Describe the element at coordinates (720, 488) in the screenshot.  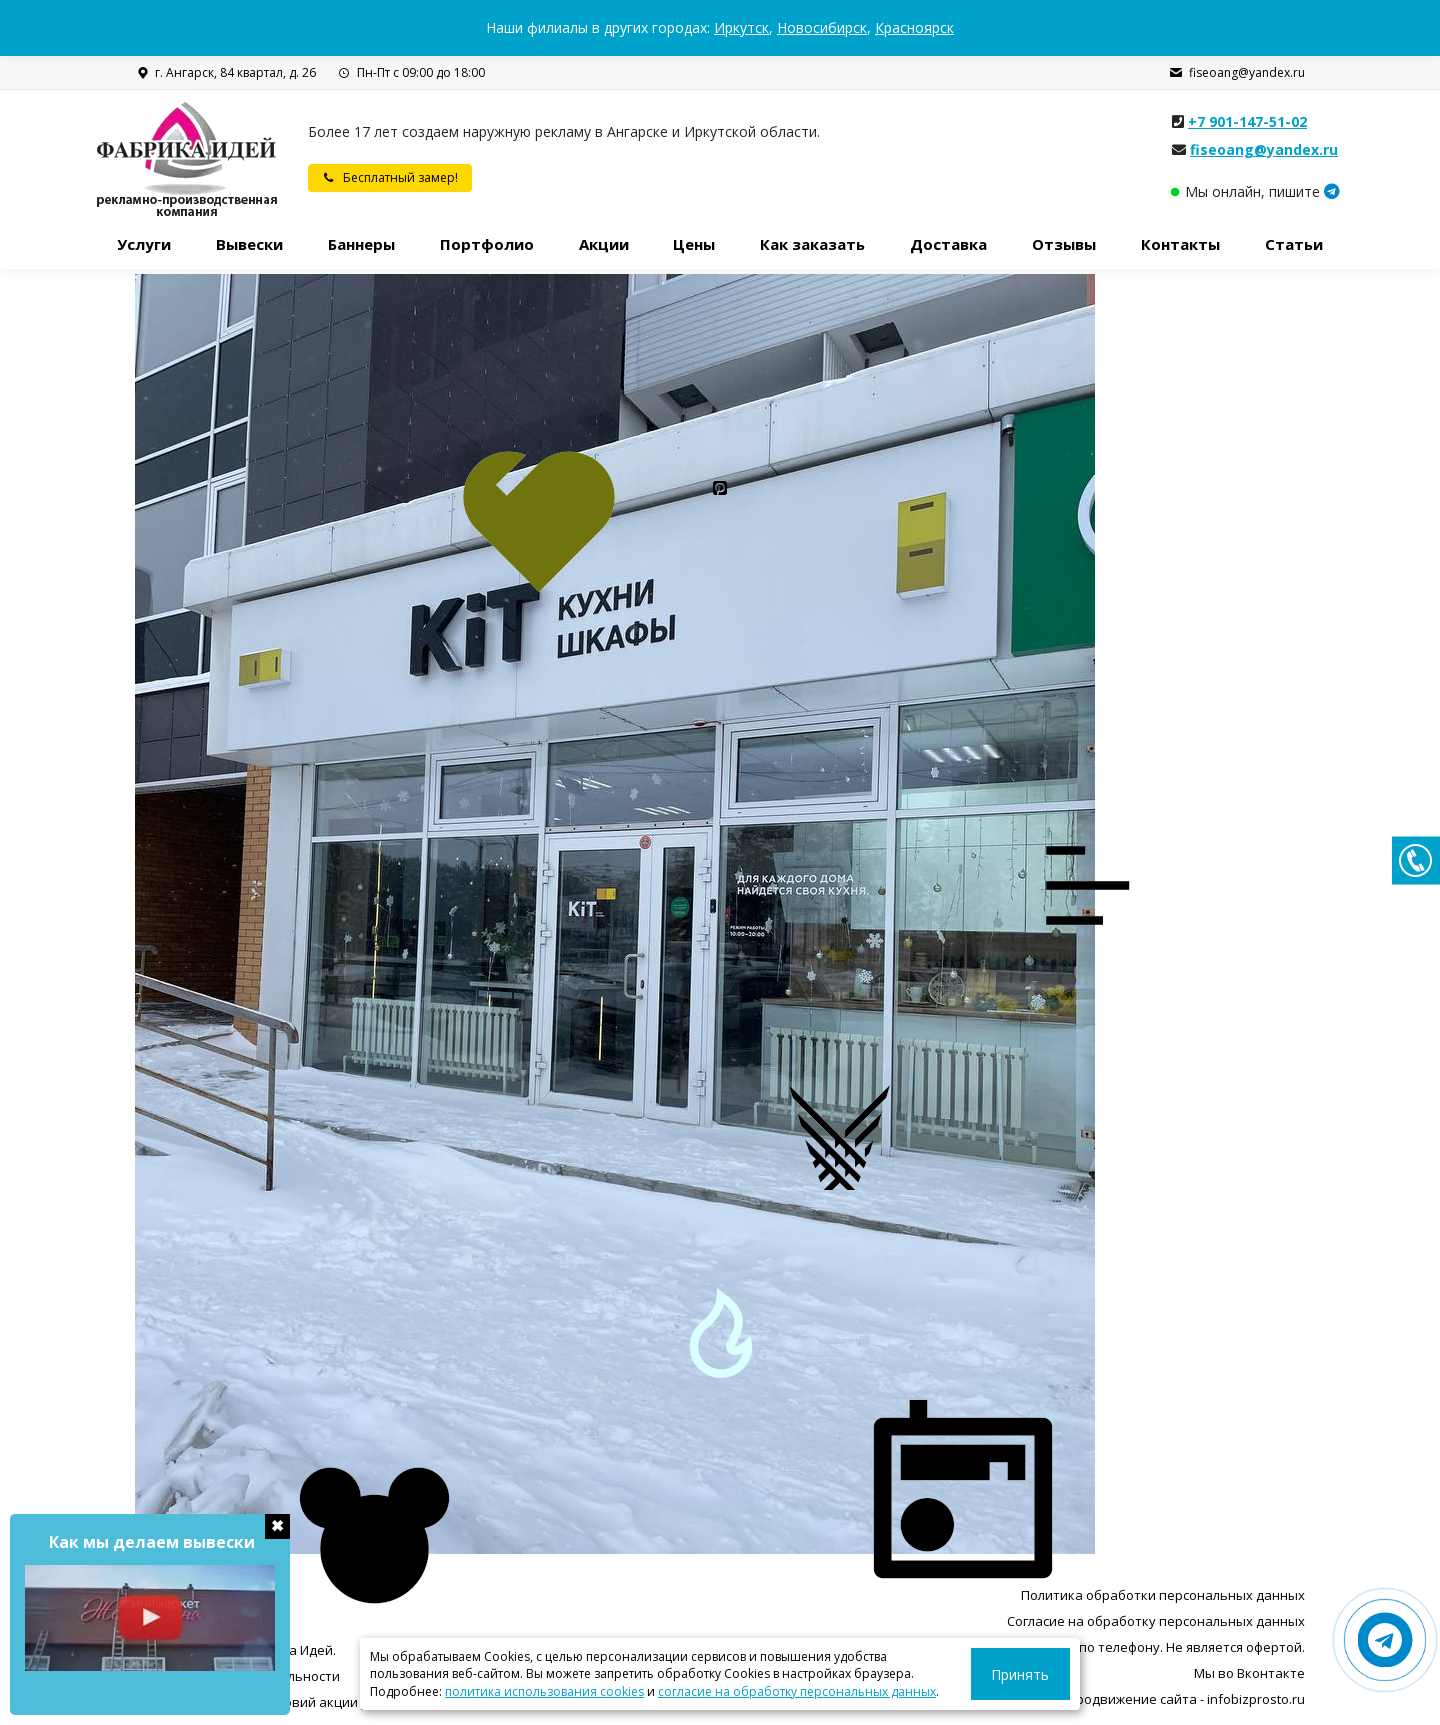
I see `open pinterest app` at that location.